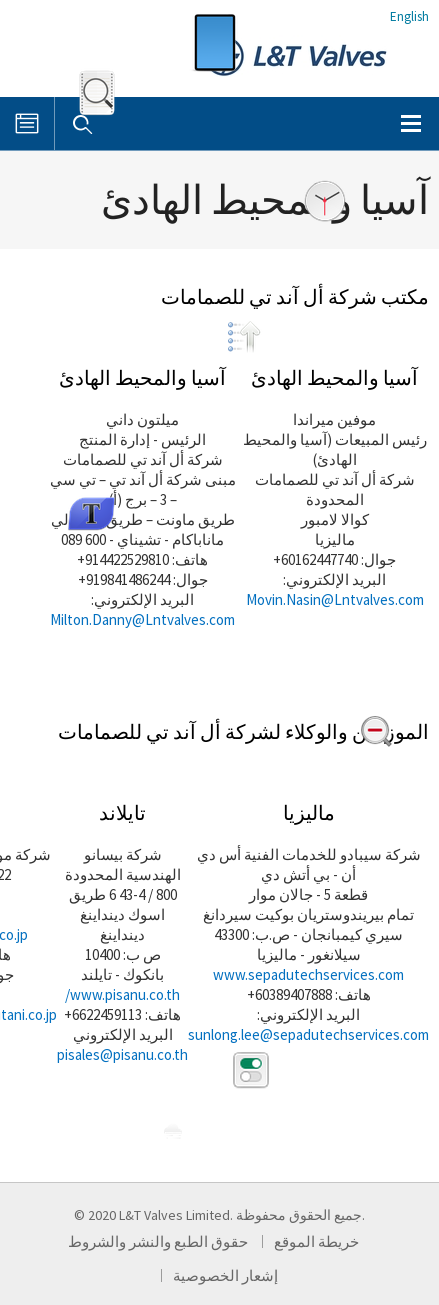  Describe the element at coordinates (97, 93) in the screenshot. I see `open the log viewer application` at that location.